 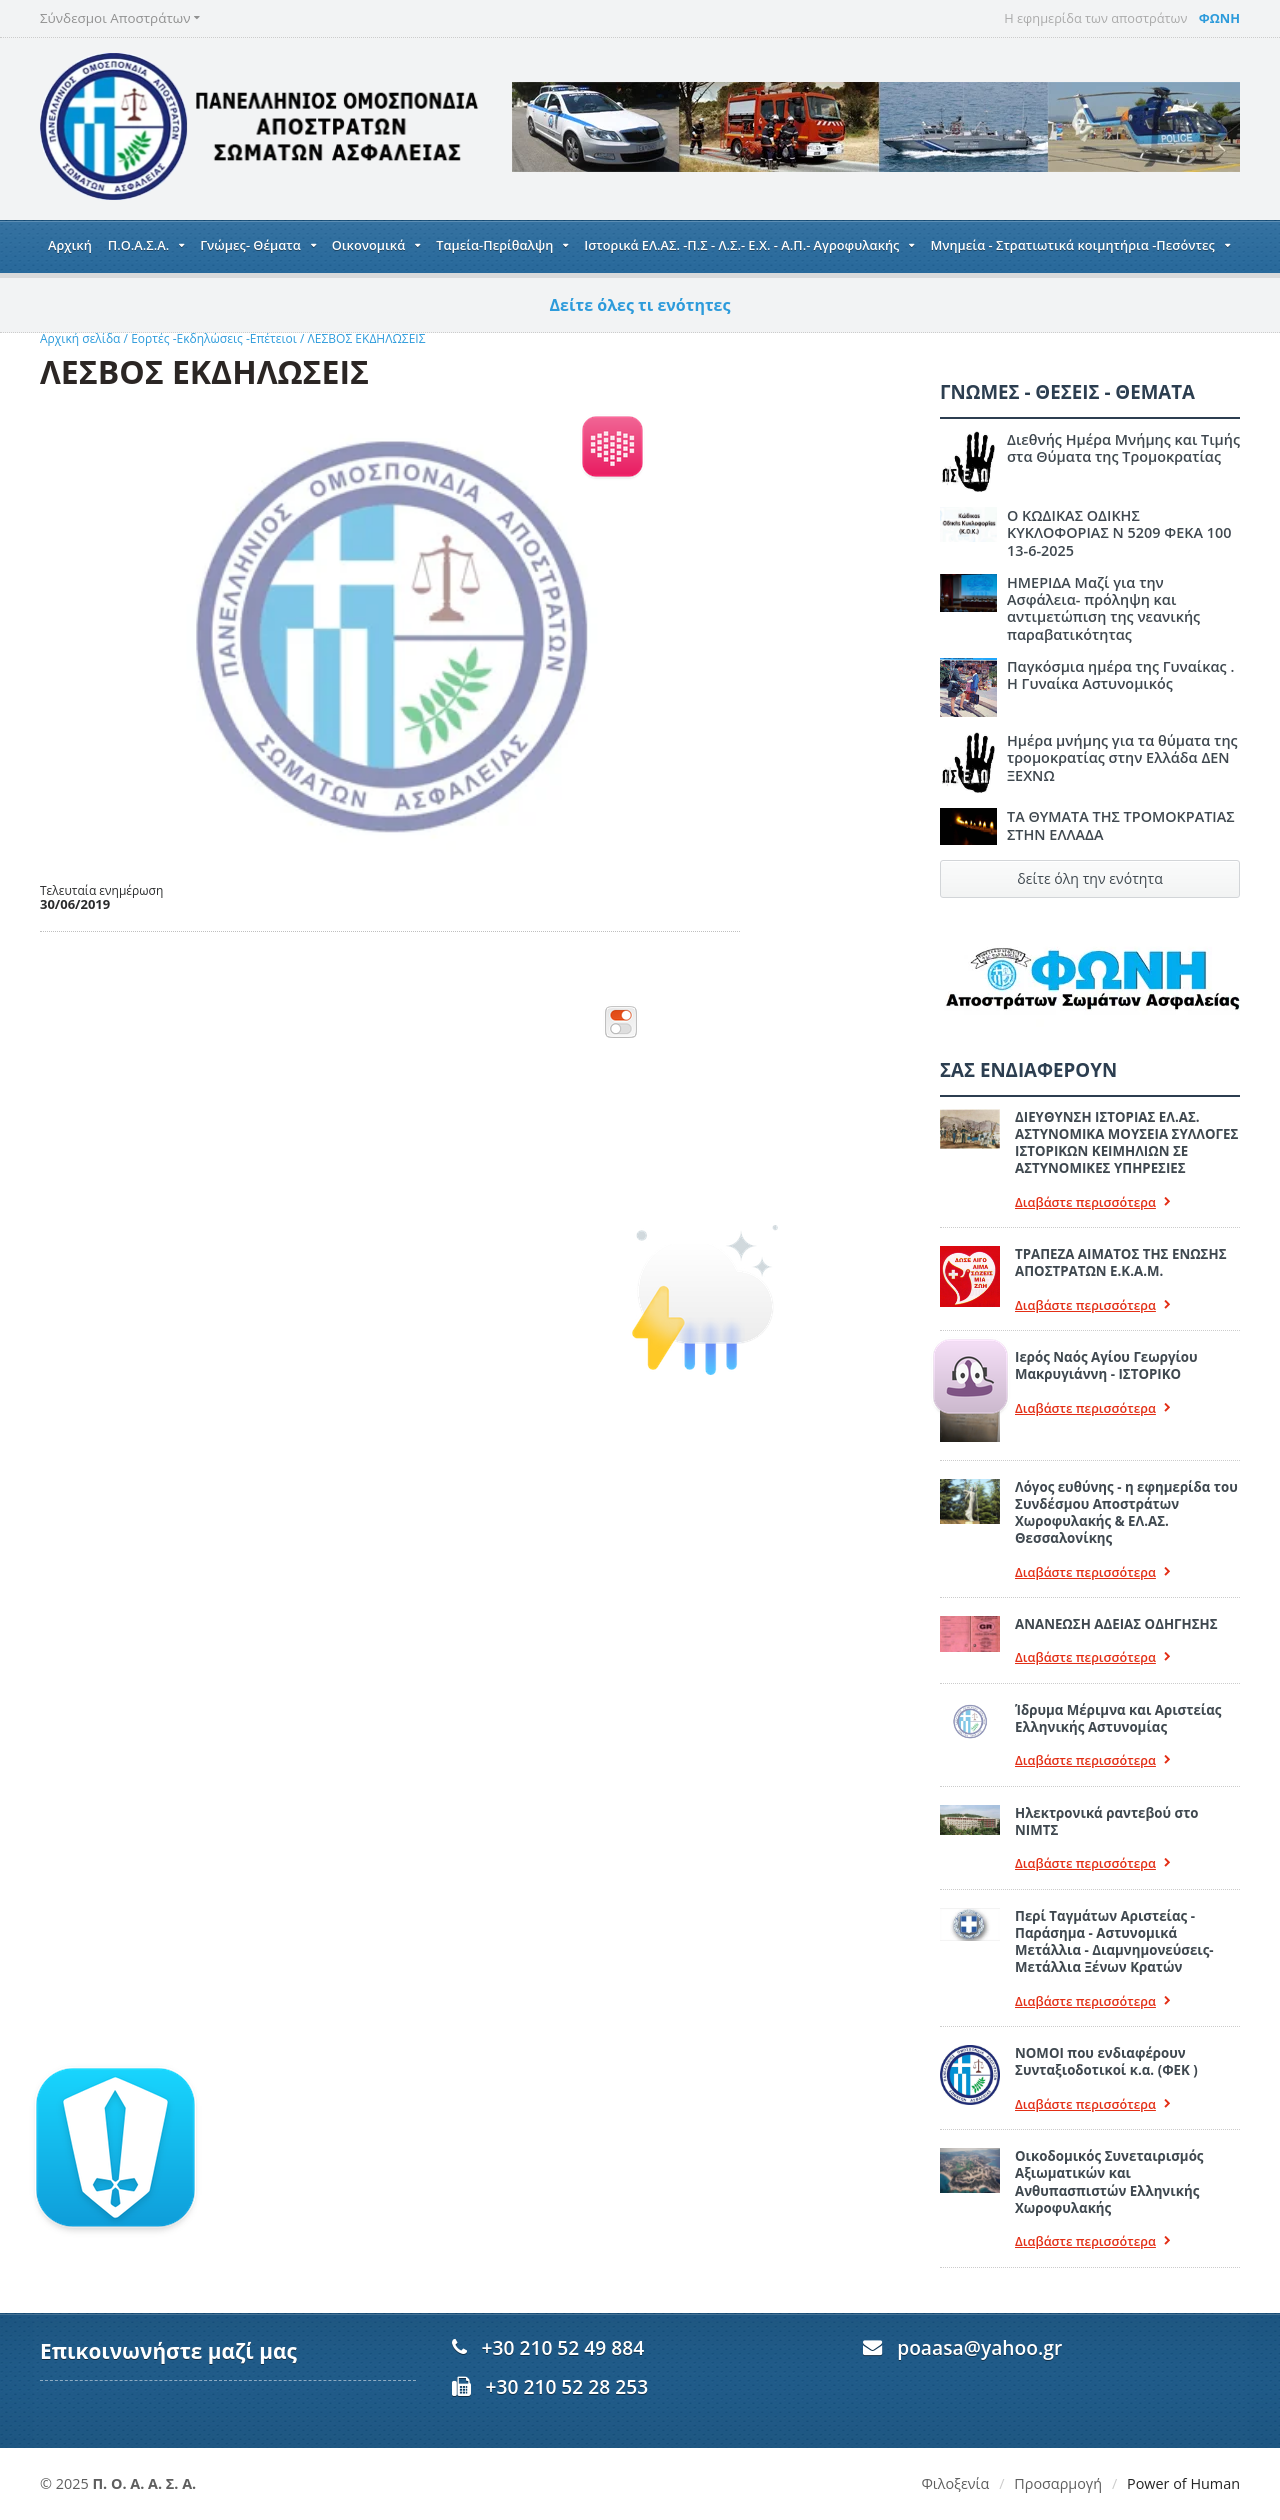 What do you see at coordinates (115, 2147) in the screenshot?
I see `open heroic games launcher` at bounding box center [115, 2147].